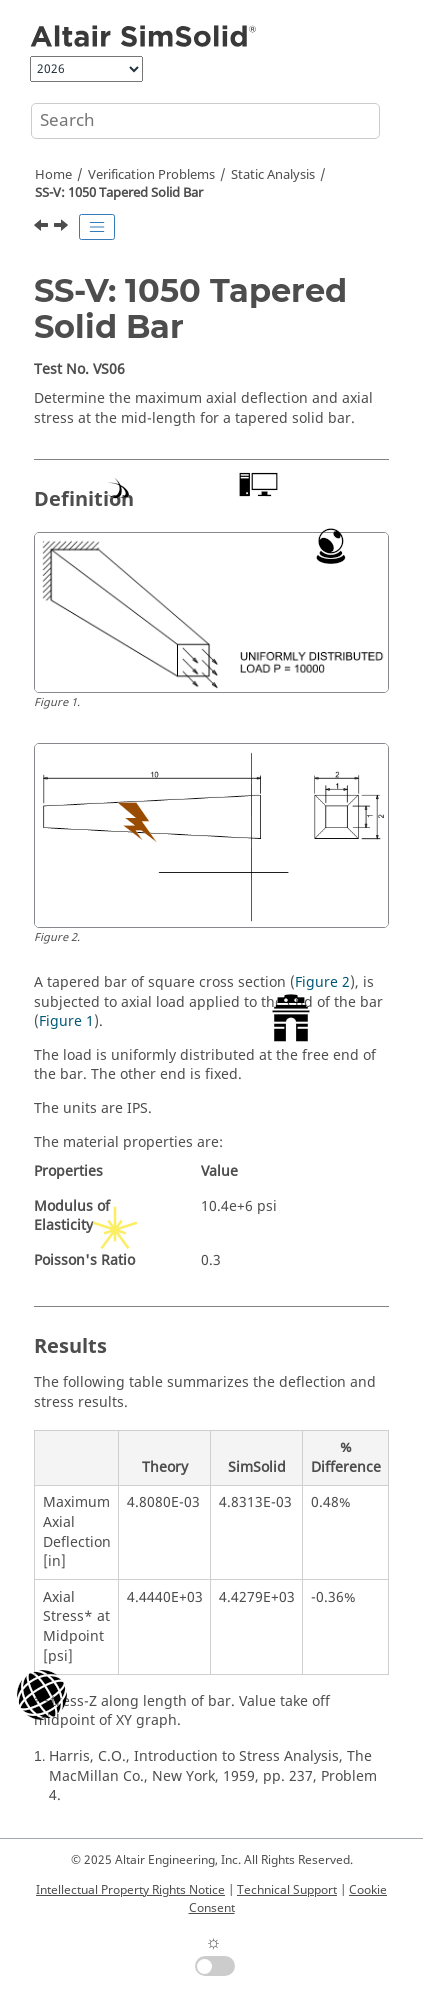  I want to click on activate laser or beam attack, so click(115, 1228).